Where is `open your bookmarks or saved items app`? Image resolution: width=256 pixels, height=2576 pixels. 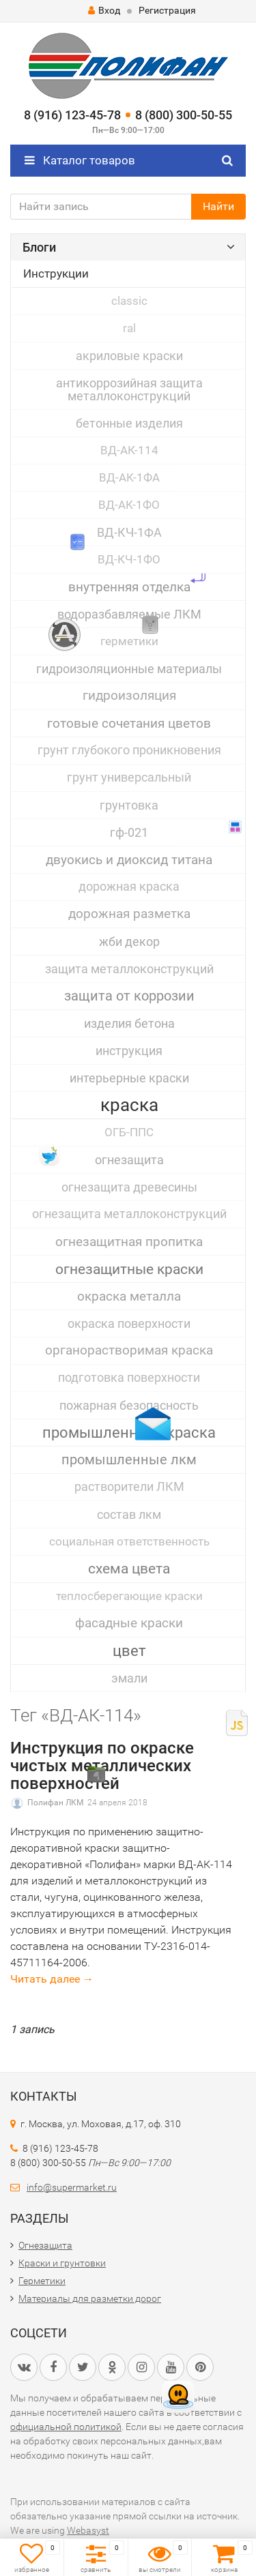
open your bookmarks or saved items app is located at coordinates (77, 542).